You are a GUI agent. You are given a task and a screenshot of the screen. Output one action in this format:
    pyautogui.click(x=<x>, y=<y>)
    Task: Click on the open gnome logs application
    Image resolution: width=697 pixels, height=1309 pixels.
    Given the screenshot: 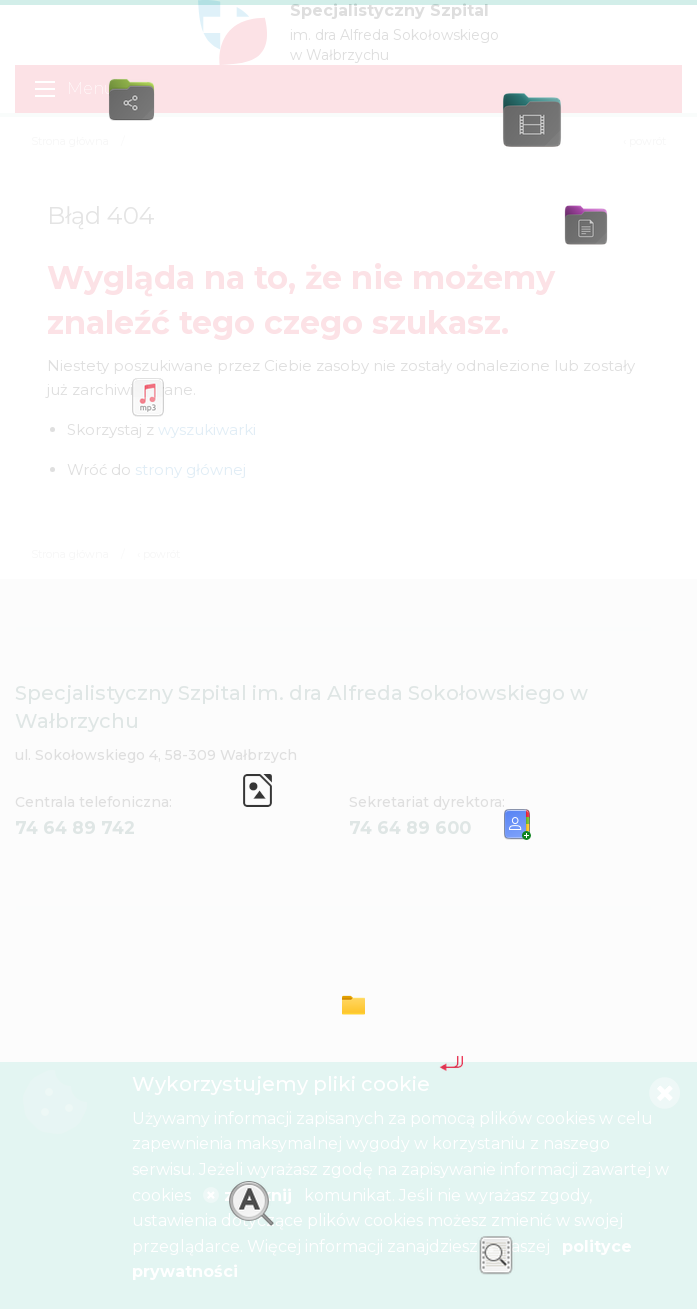 What is the action you would take?
    pyautogui.click(x=496, y=1255)
    